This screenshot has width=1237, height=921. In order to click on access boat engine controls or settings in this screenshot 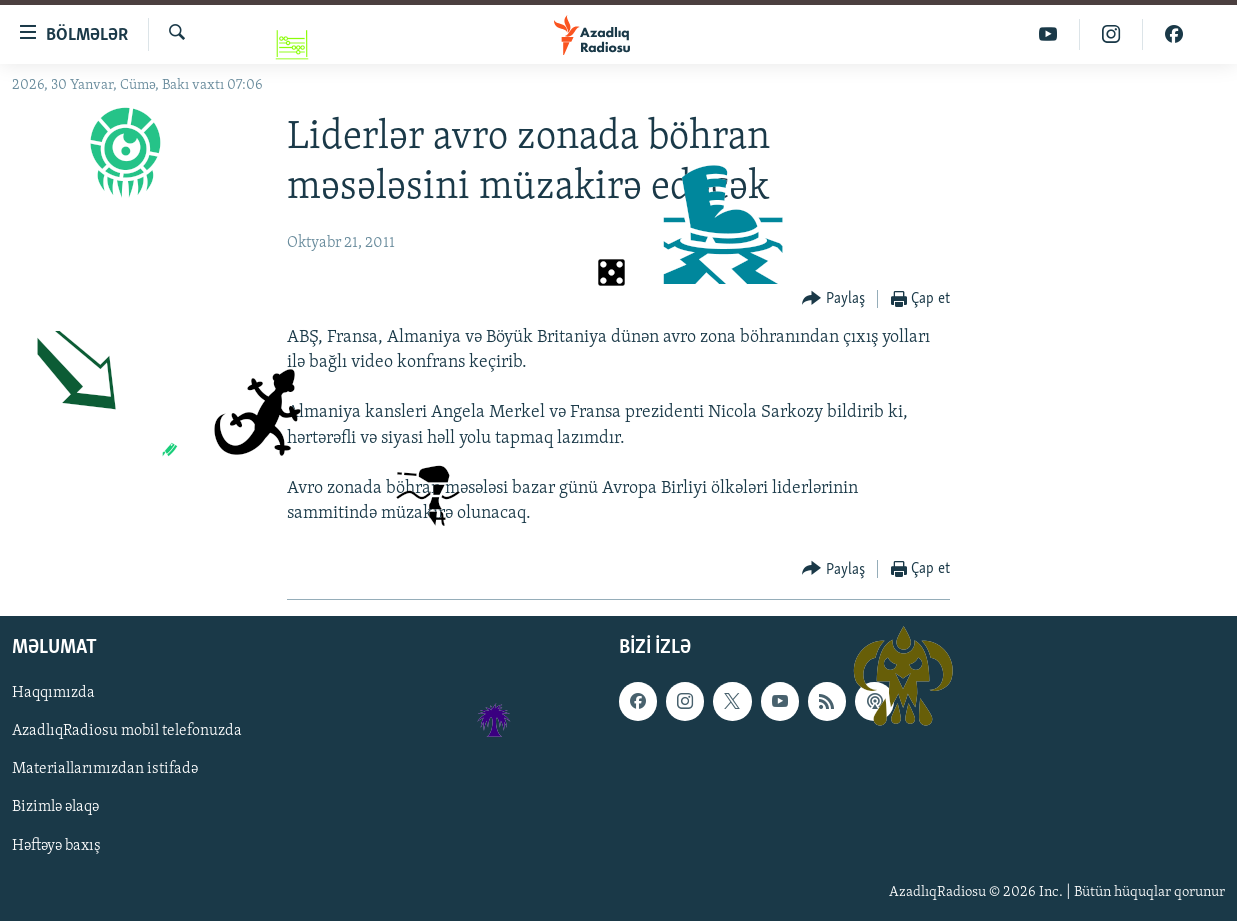, I will do `click(428, 496)`.